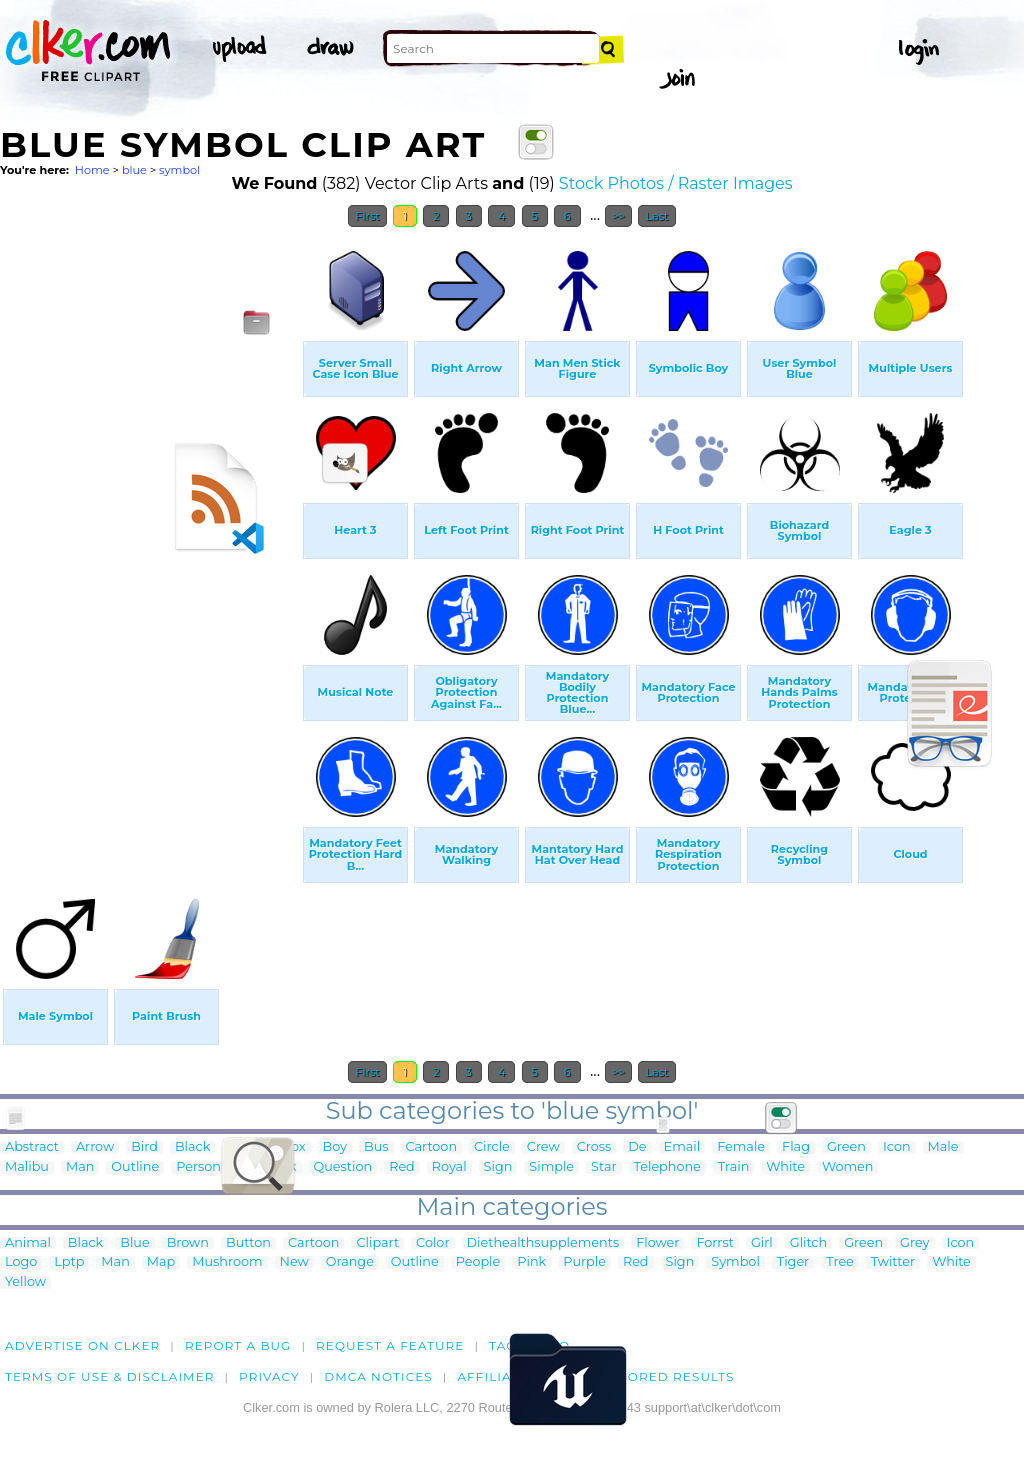 This screenshot has height=1482, width=1024. Describe the element at coordinates (536, 142) in the screenshot. I see `open gnome tweaks to customize desktop settings` at that location.